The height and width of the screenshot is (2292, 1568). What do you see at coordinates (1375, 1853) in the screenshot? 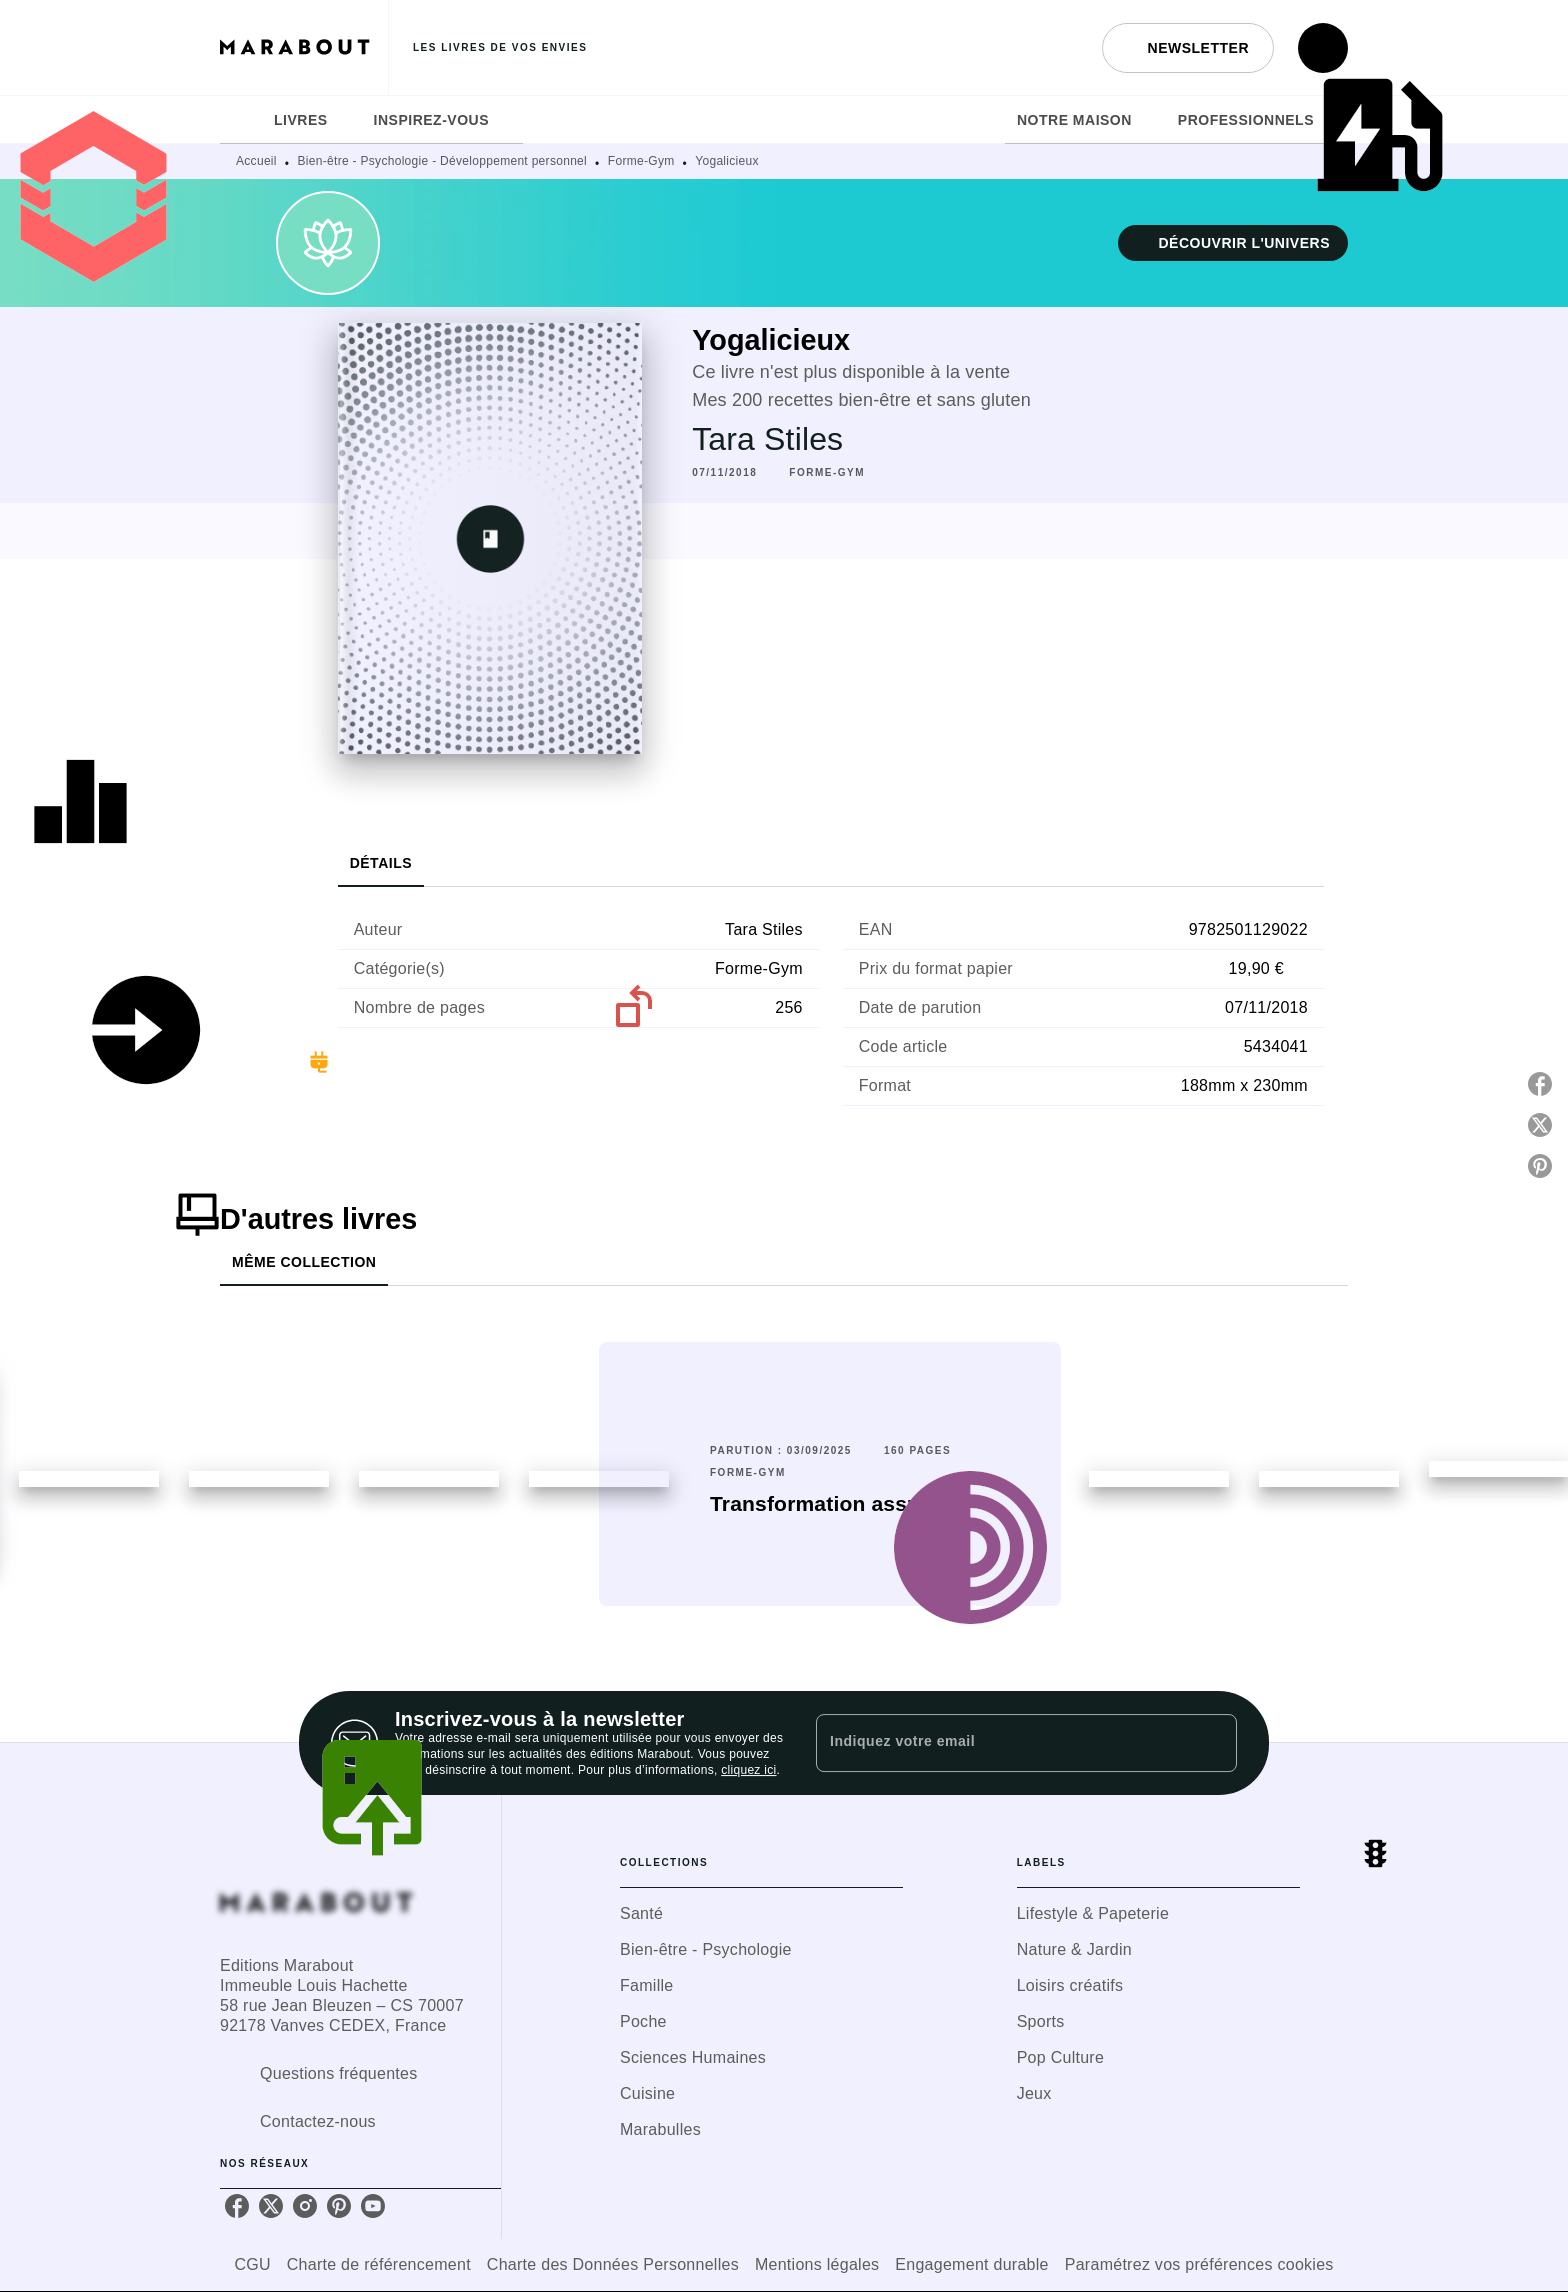
I see `view traffic conditions` at bounding box center [1375, 1853].